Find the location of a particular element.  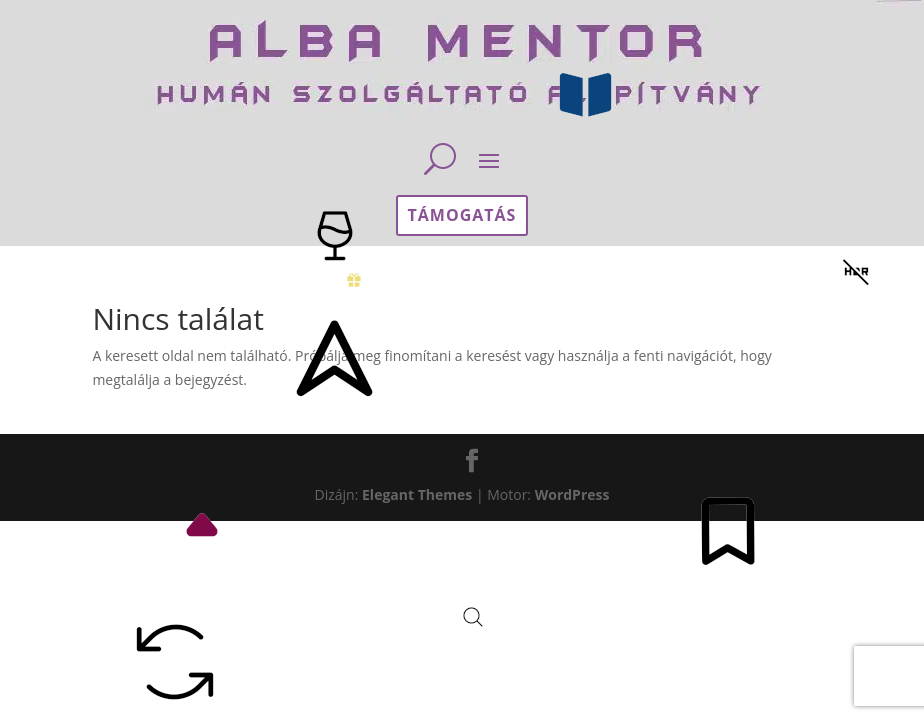

save this item for later is located at coordinates (728, 531).